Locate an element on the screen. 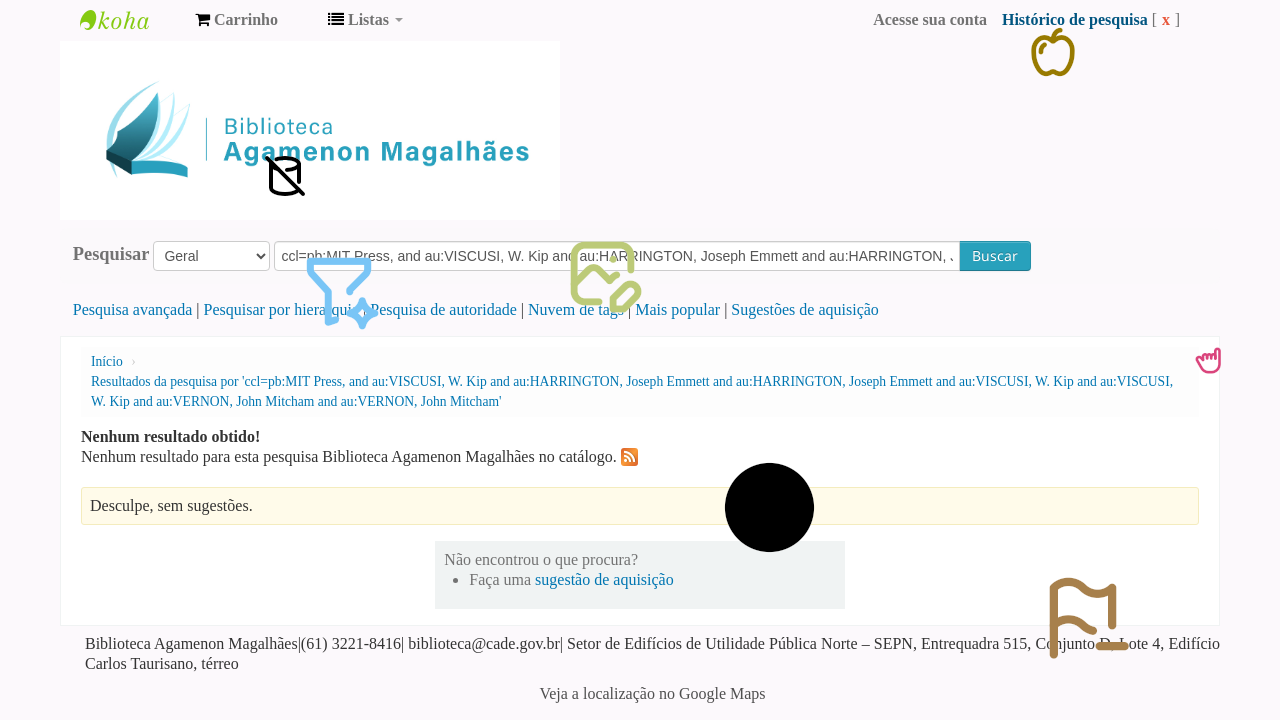 This screenshot has width=1280, height=720. edit or modify a photo is located at coordinates (602, 273).